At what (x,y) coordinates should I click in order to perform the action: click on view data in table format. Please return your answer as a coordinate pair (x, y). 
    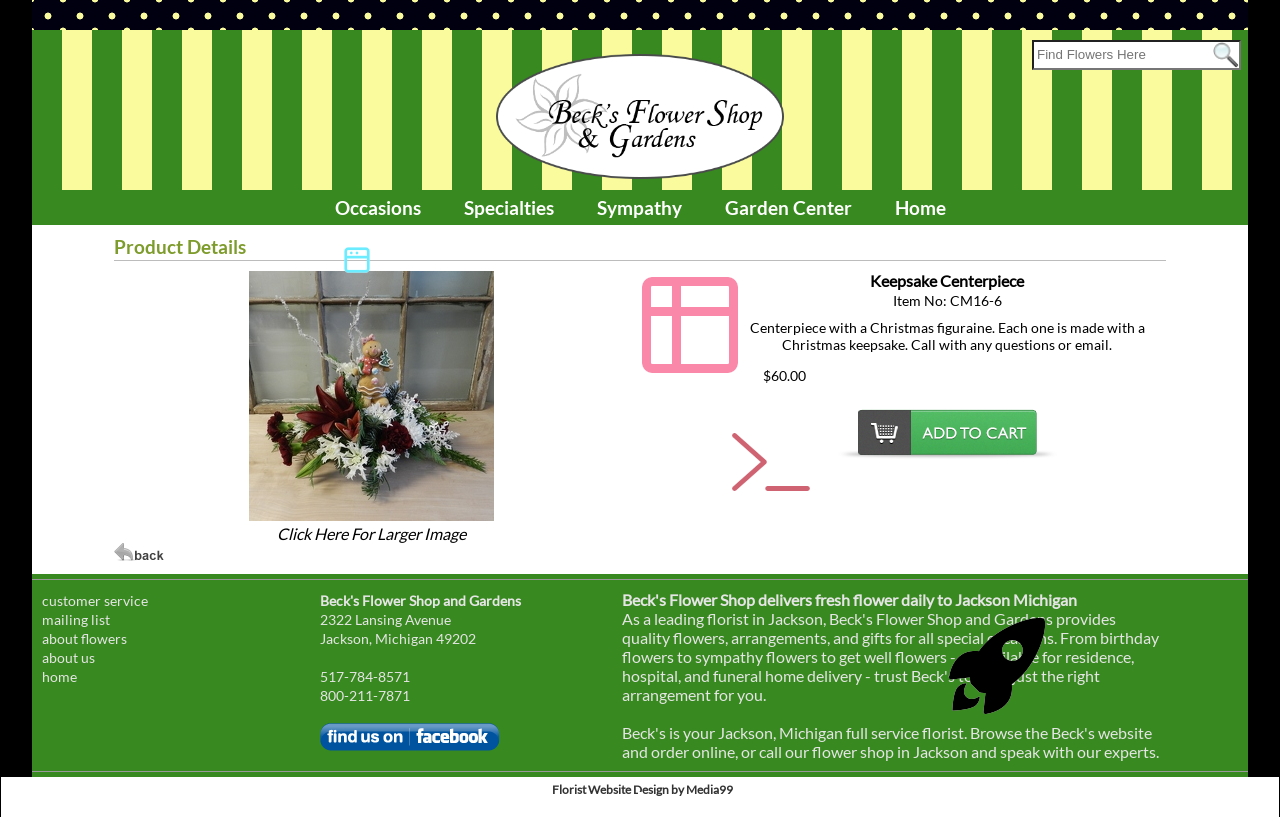
    Looking at the image, I should click on (690, 325).